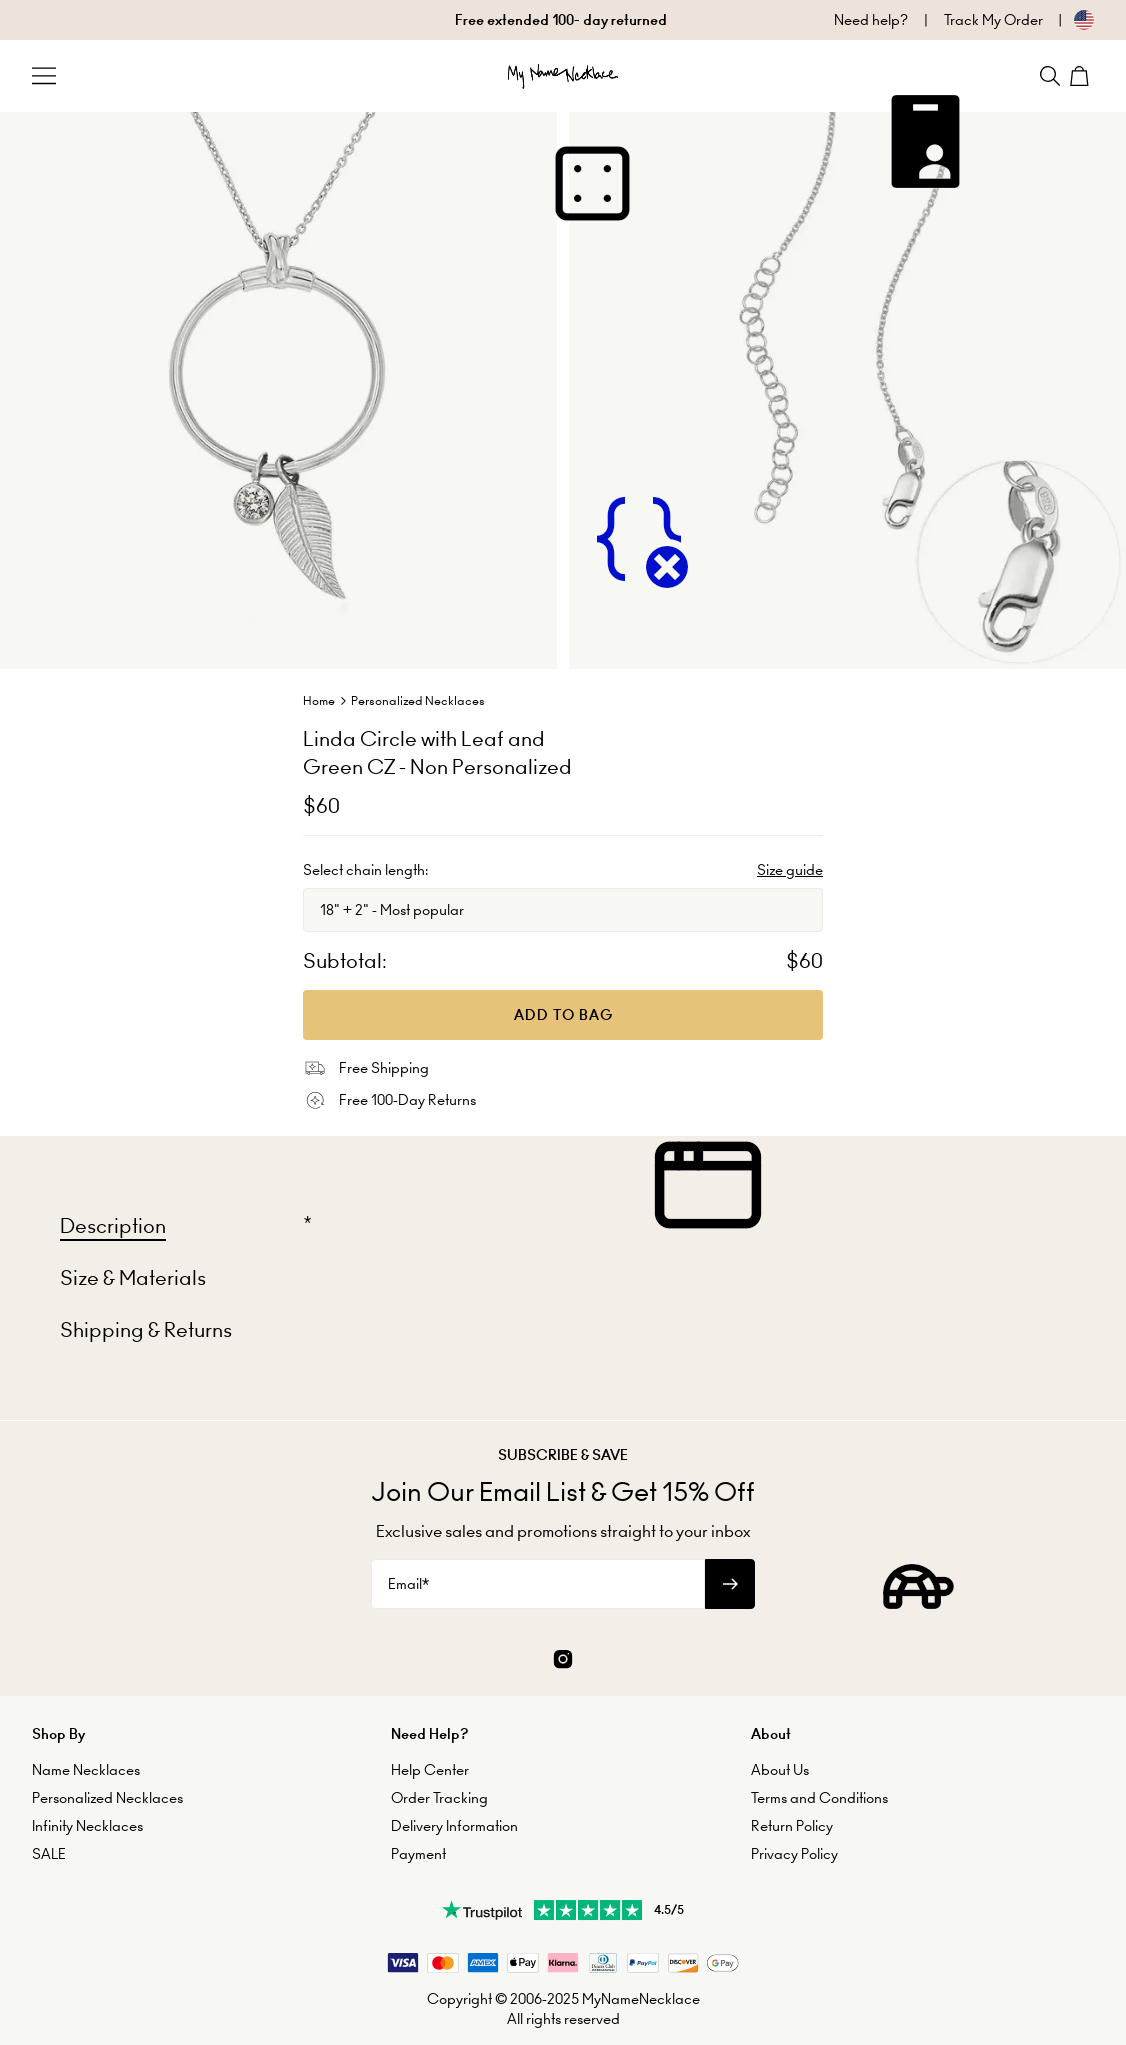  Describe the element at coordinates (918, 1586) in the screenshot. I see `indicates slow loading or processing speed` at that location.